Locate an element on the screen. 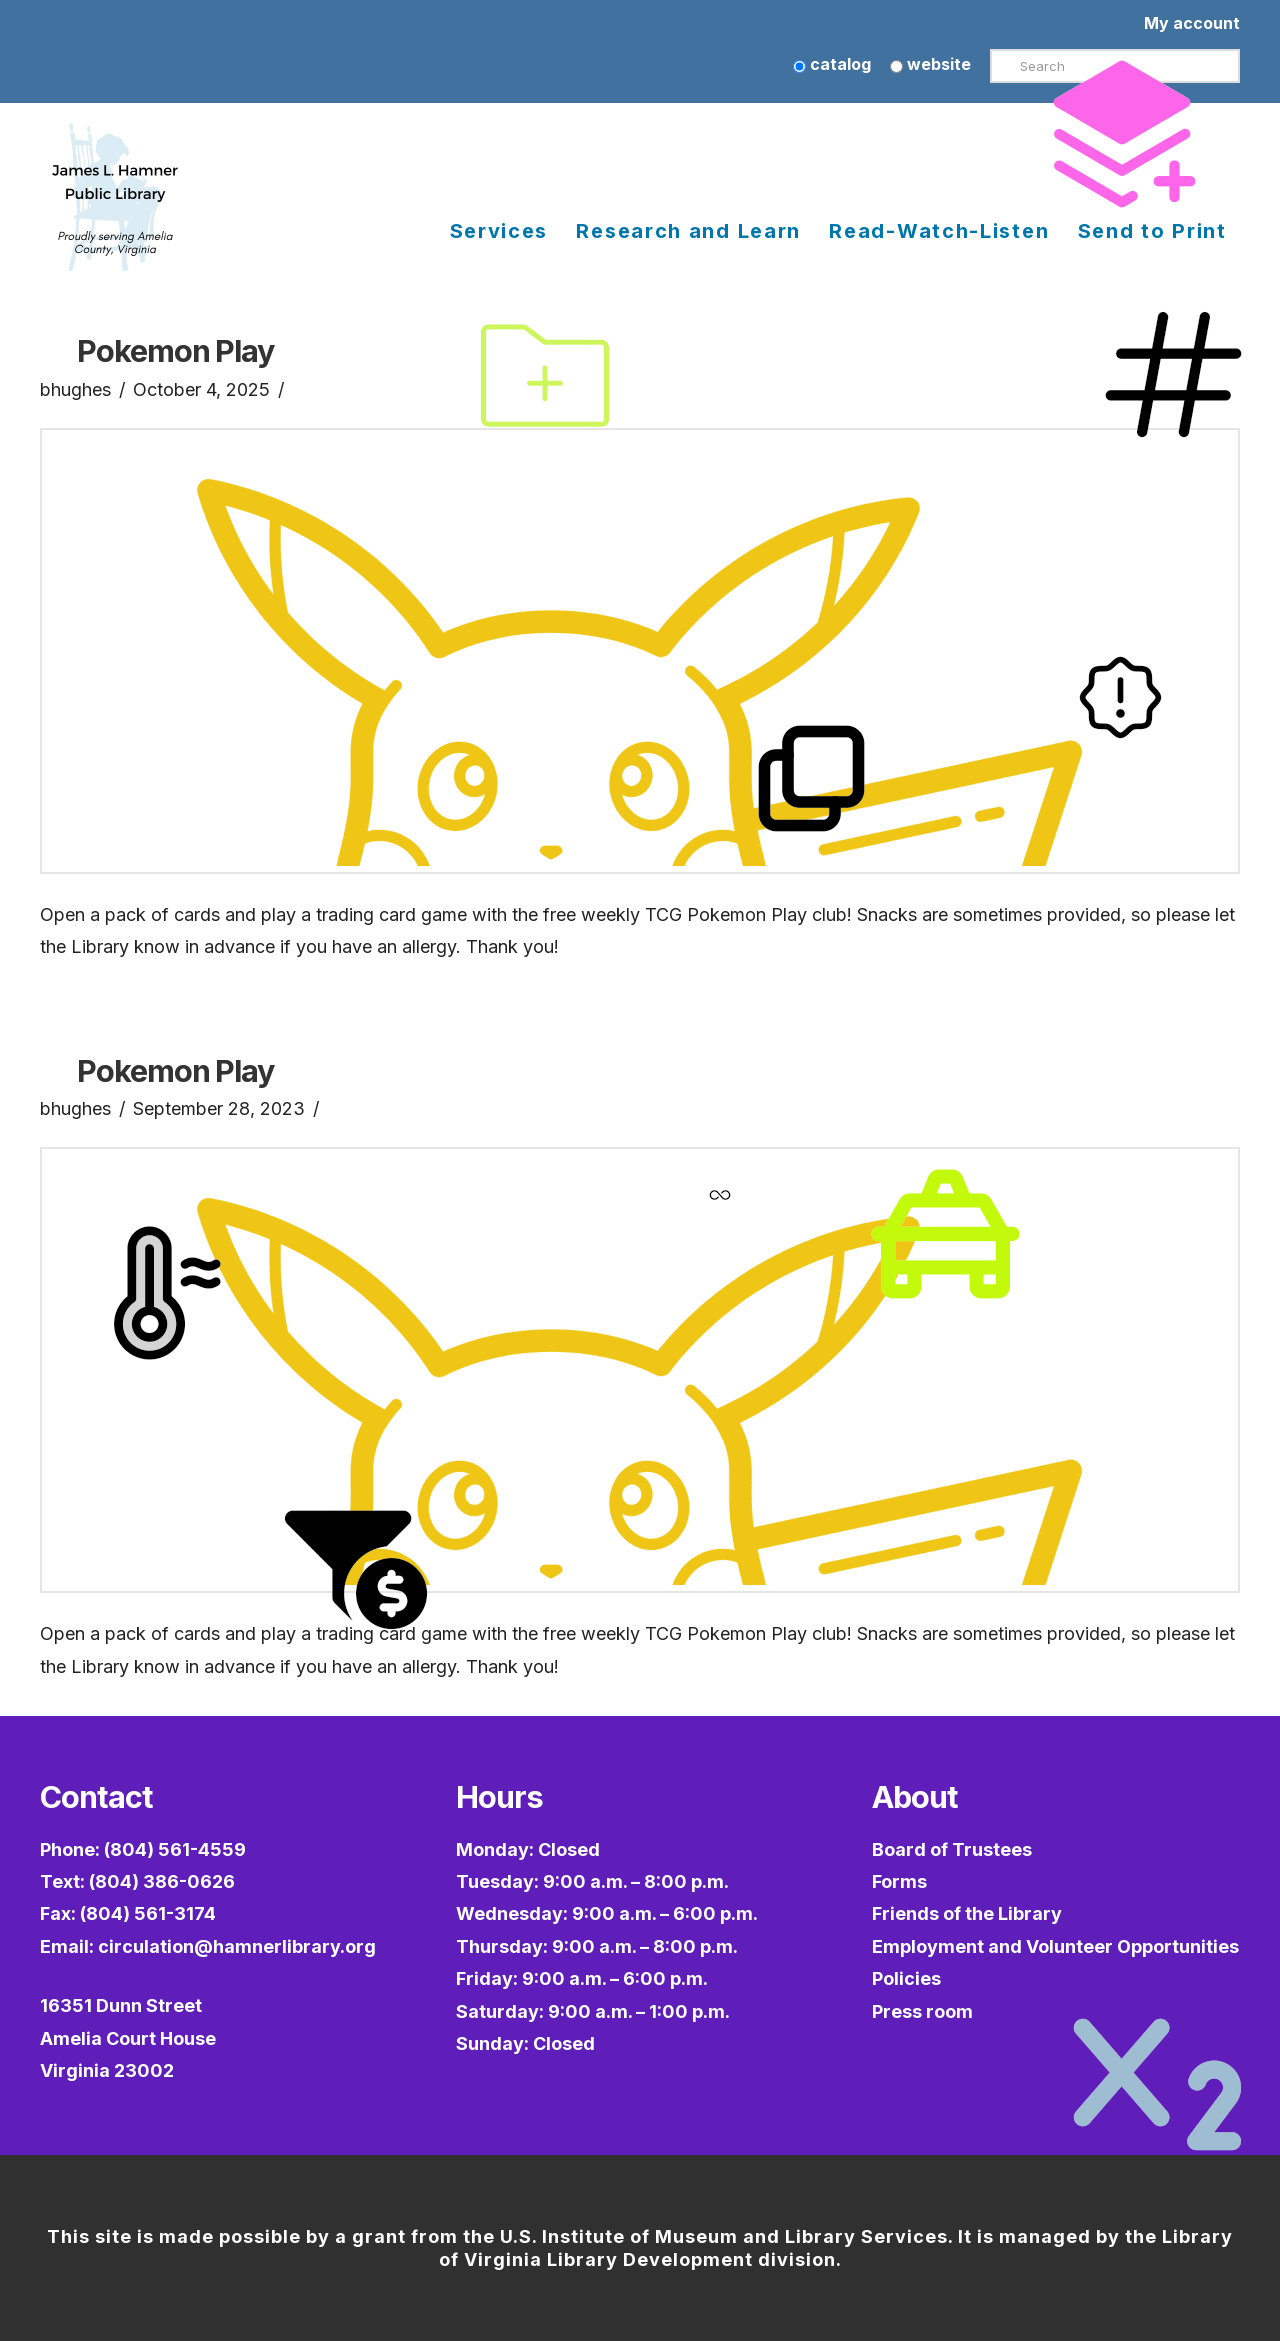  request a taxi or cab ride is located at coordinates (945, 1243).